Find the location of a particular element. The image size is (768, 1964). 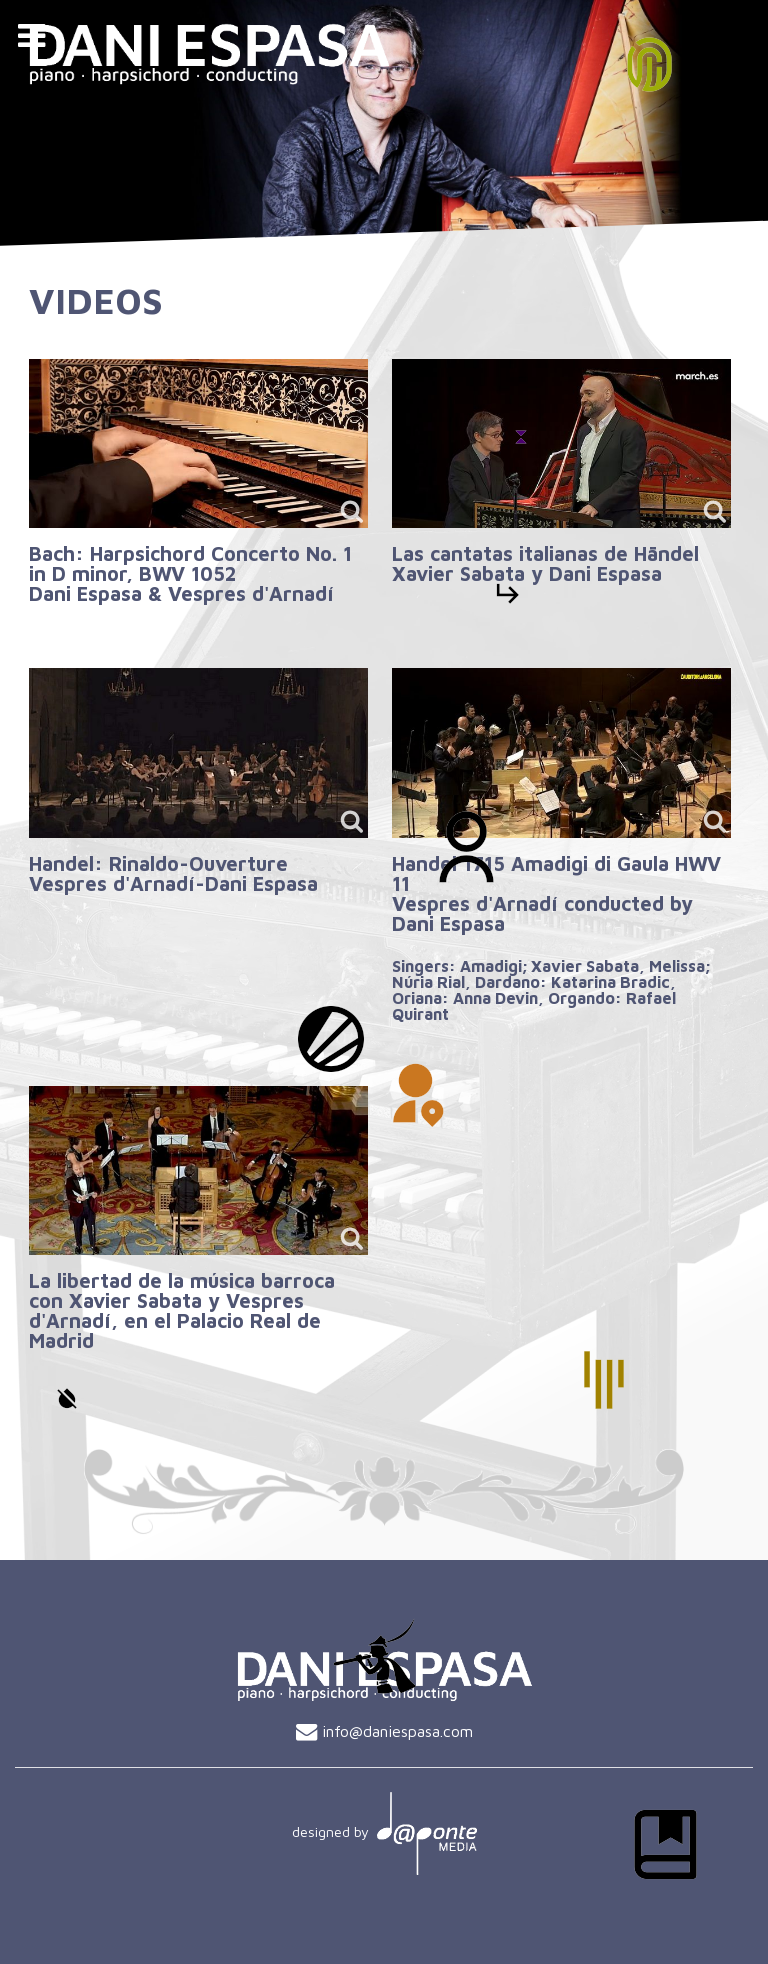

ESL Gaming logo is located at coordinates (331, 1039).